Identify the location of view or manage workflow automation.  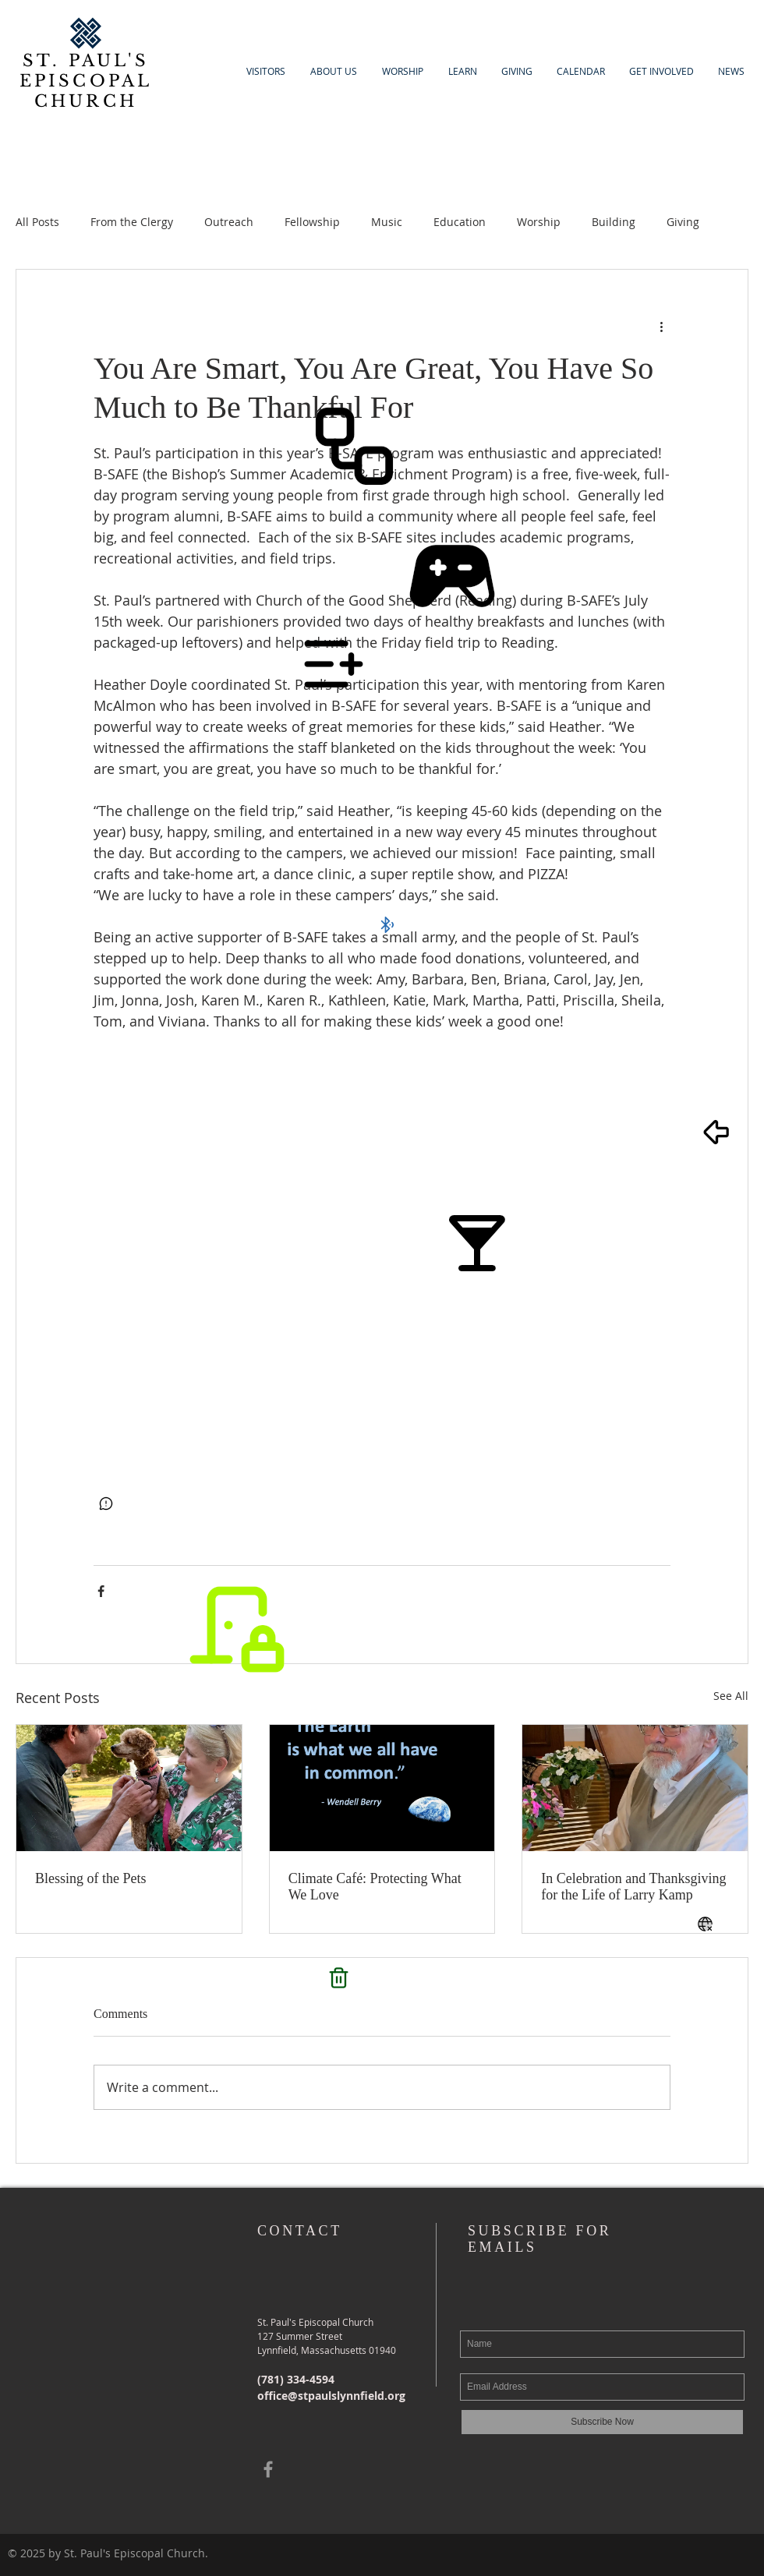
(354, 446).